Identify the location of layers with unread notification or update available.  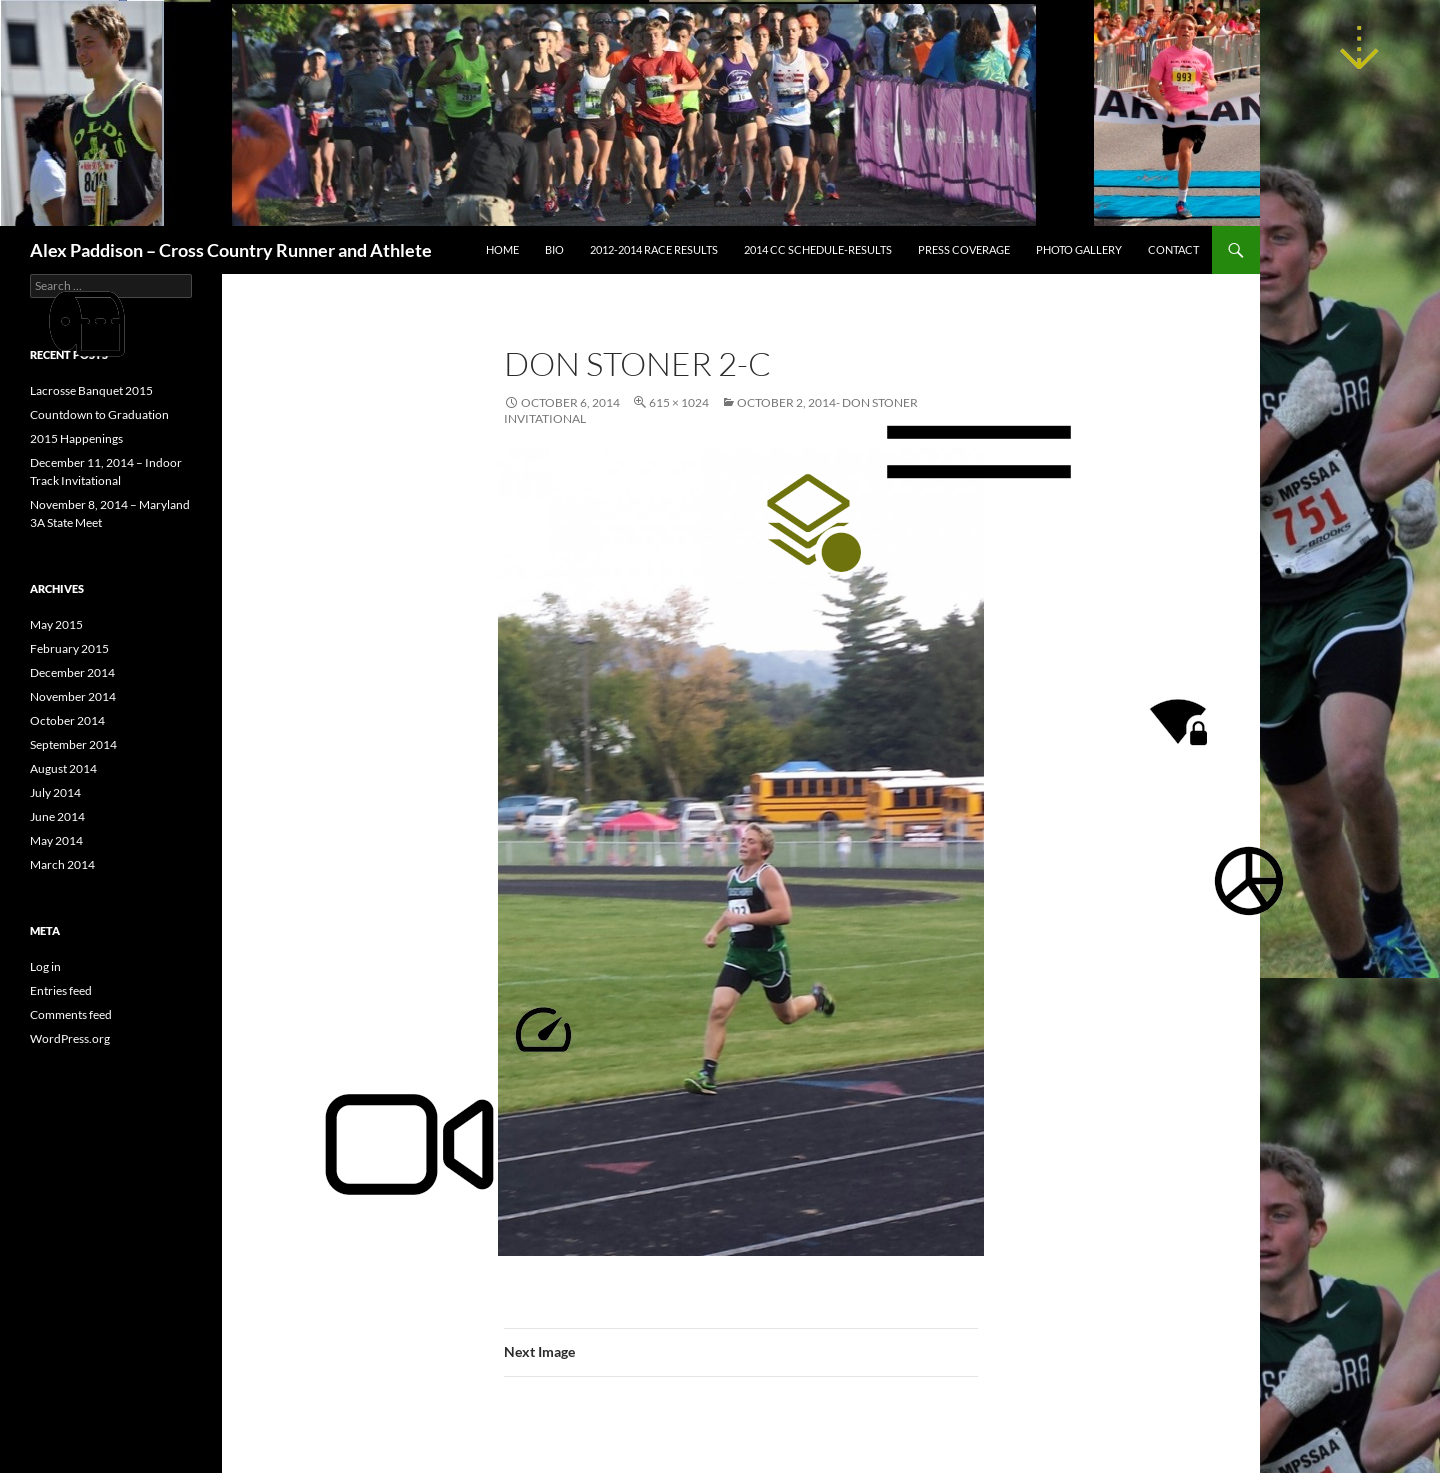
(808, 519).